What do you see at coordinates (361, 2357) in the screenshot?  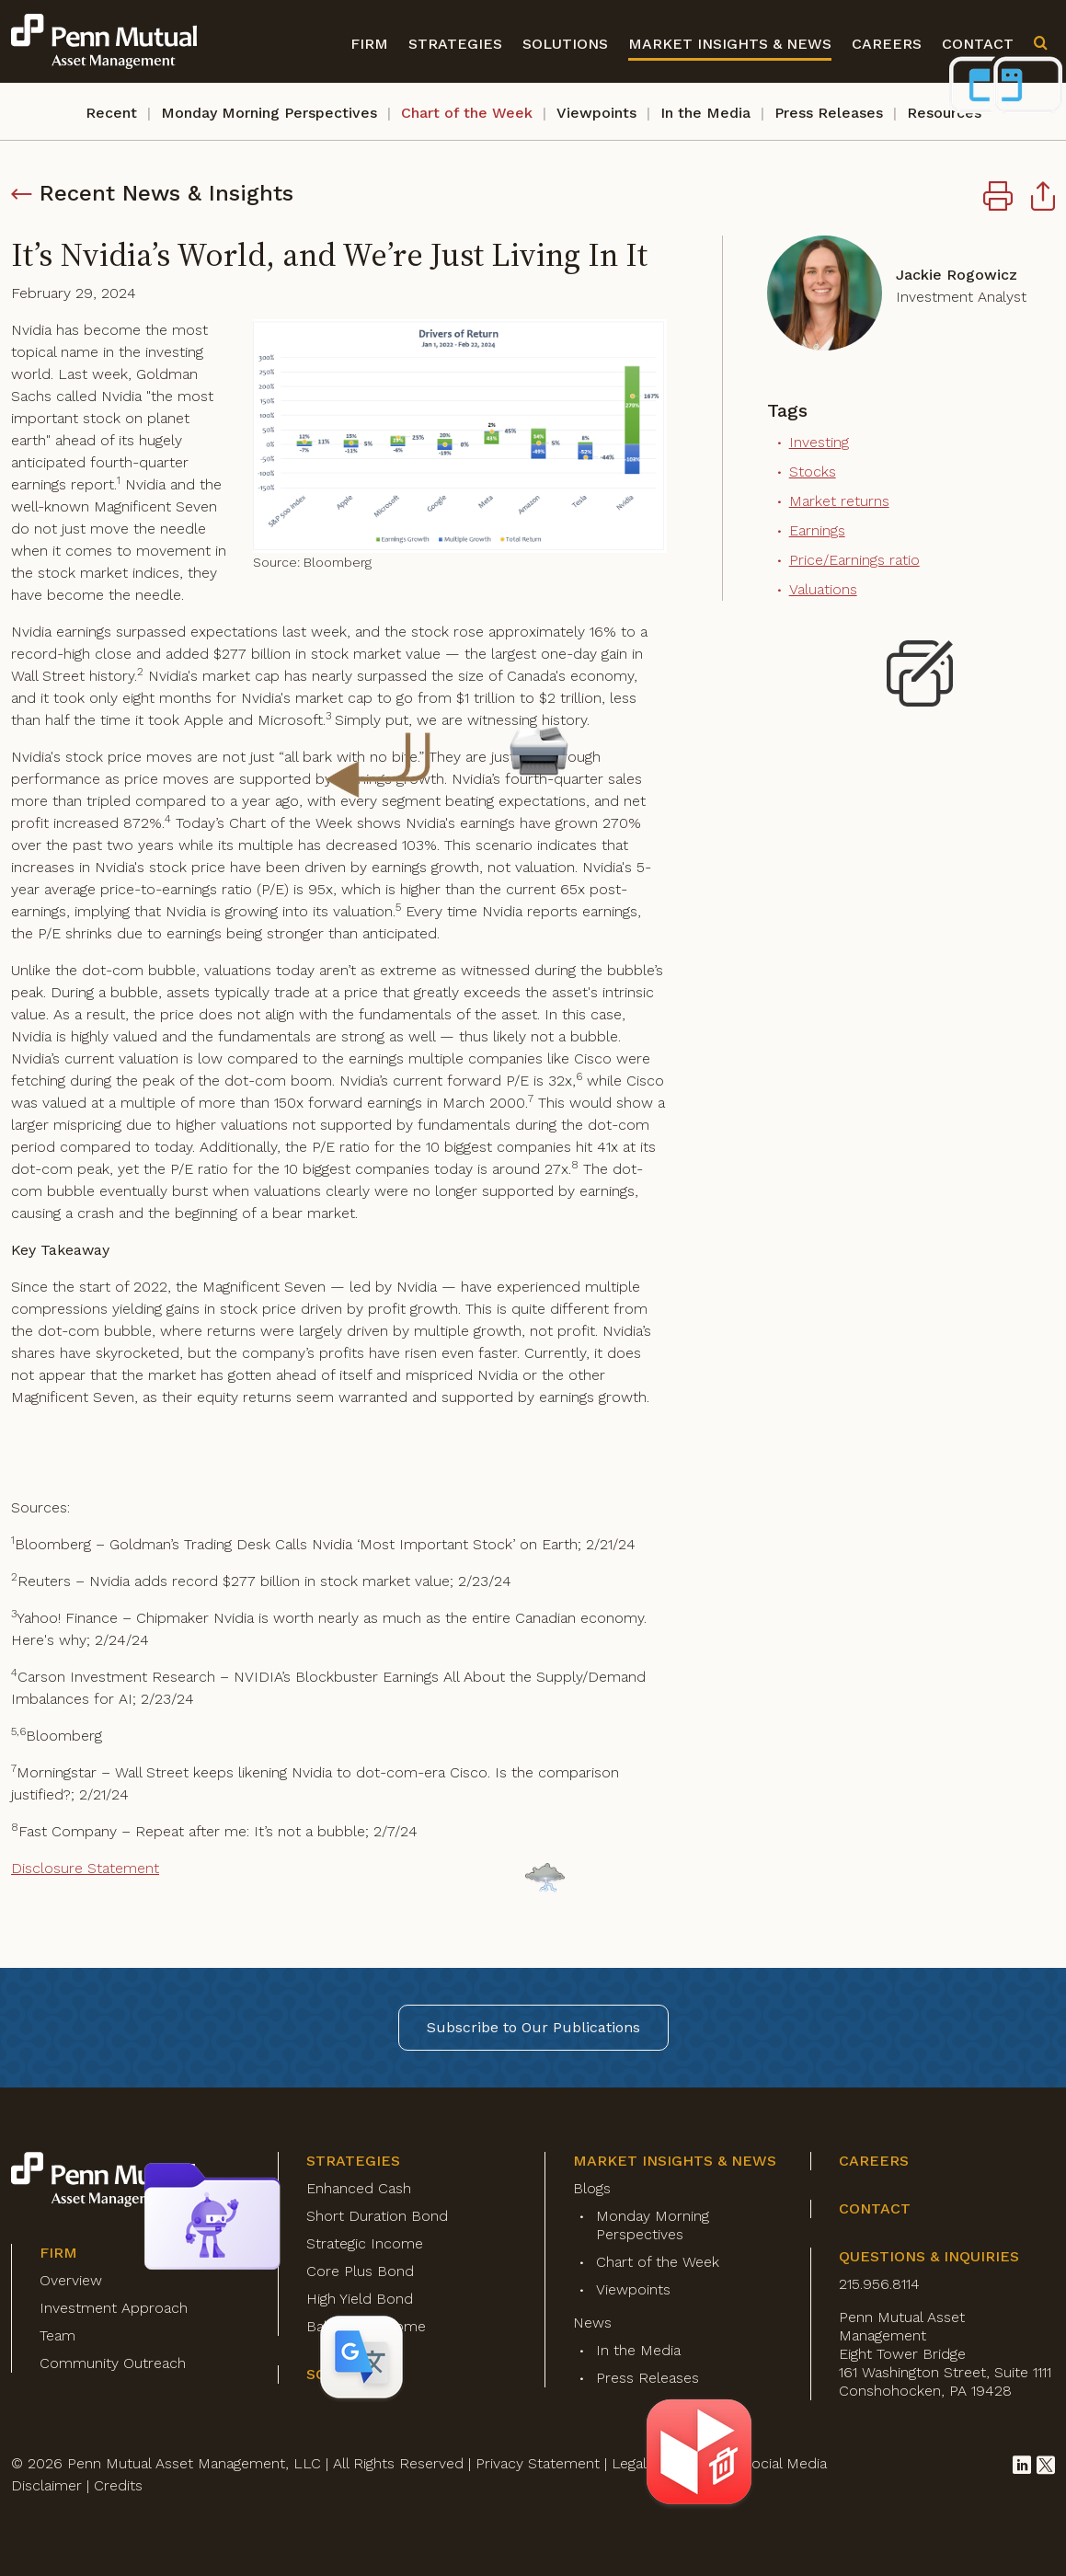 I see `open google translate app` at bounding box center [361, 2357].